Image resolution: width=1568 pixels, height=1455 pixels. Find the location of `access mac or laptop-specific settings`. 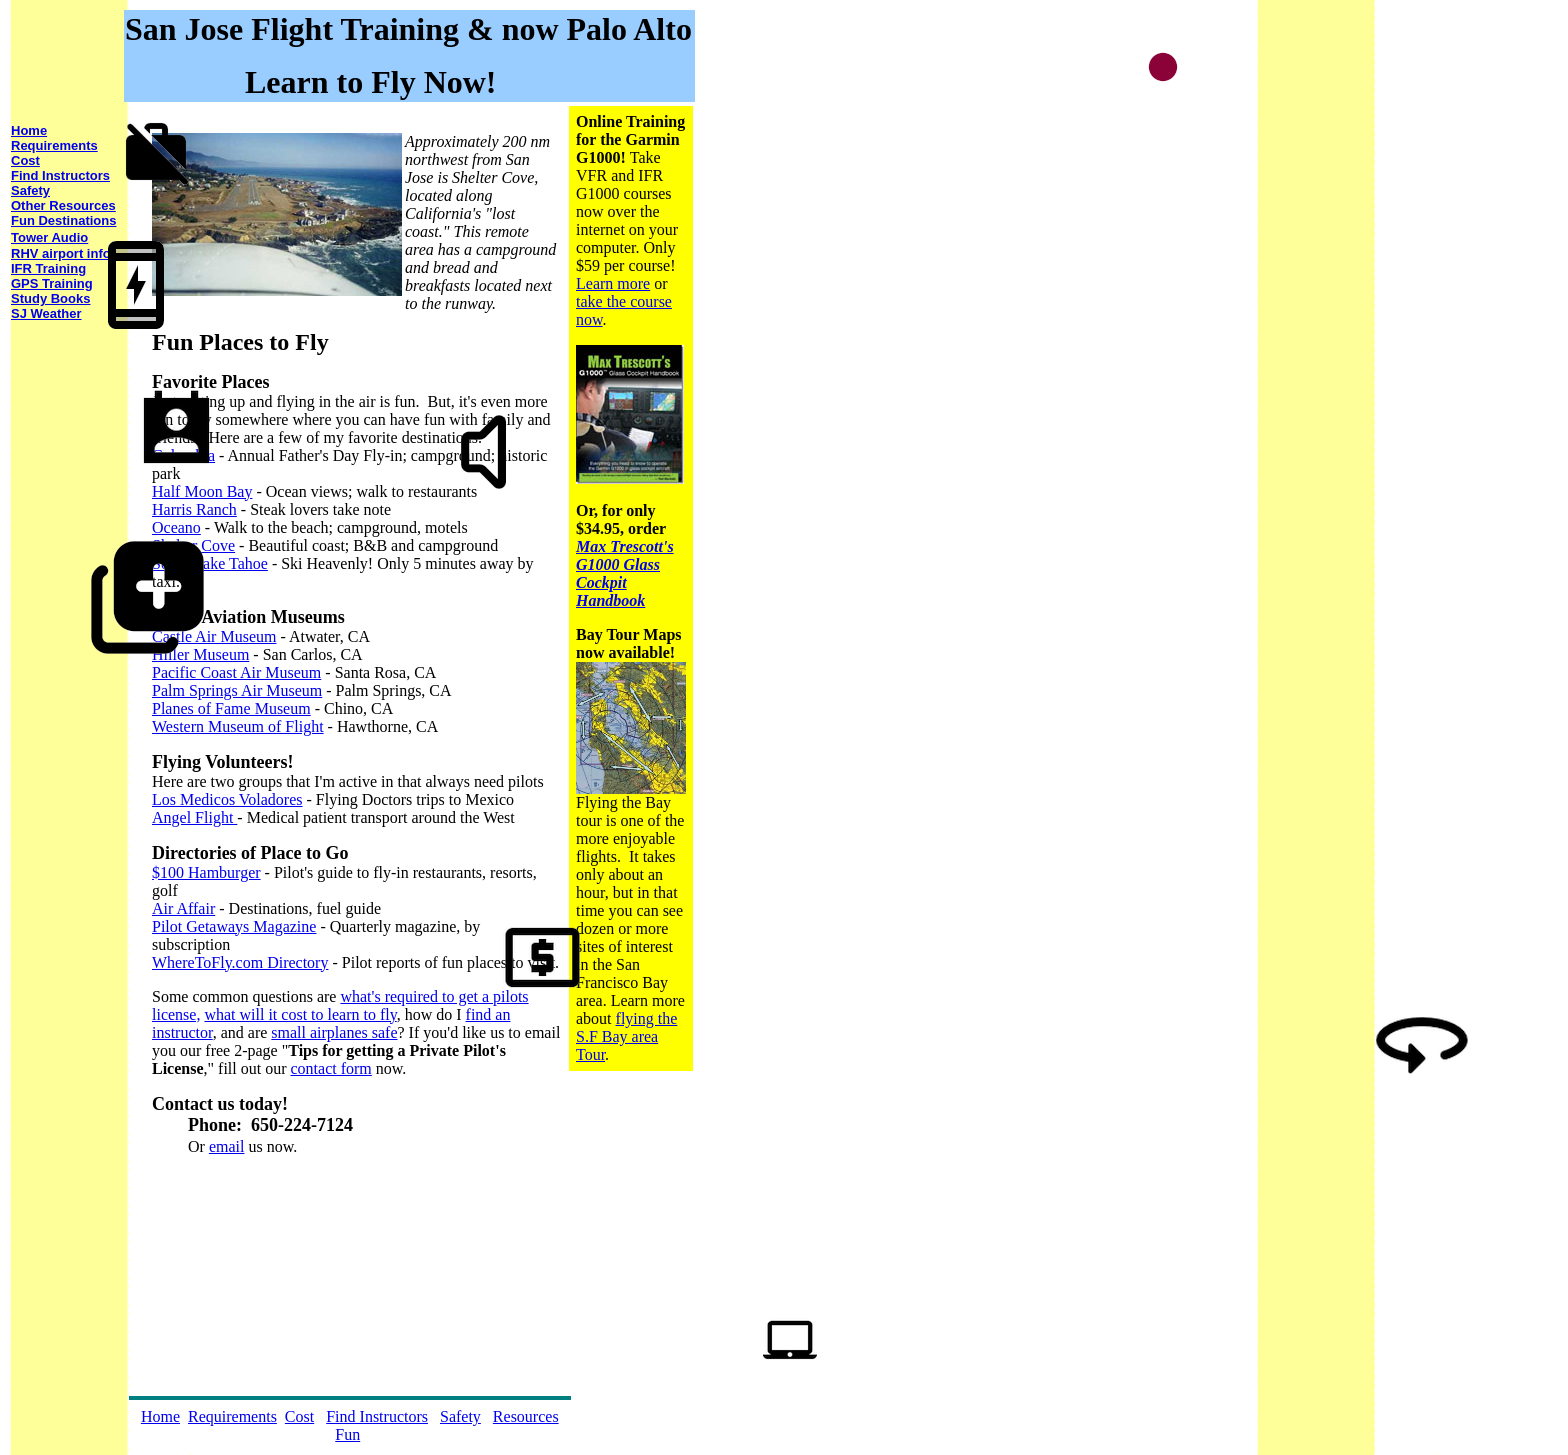

access mac or laptop-specific settings is located at coordinates (790, 1341).